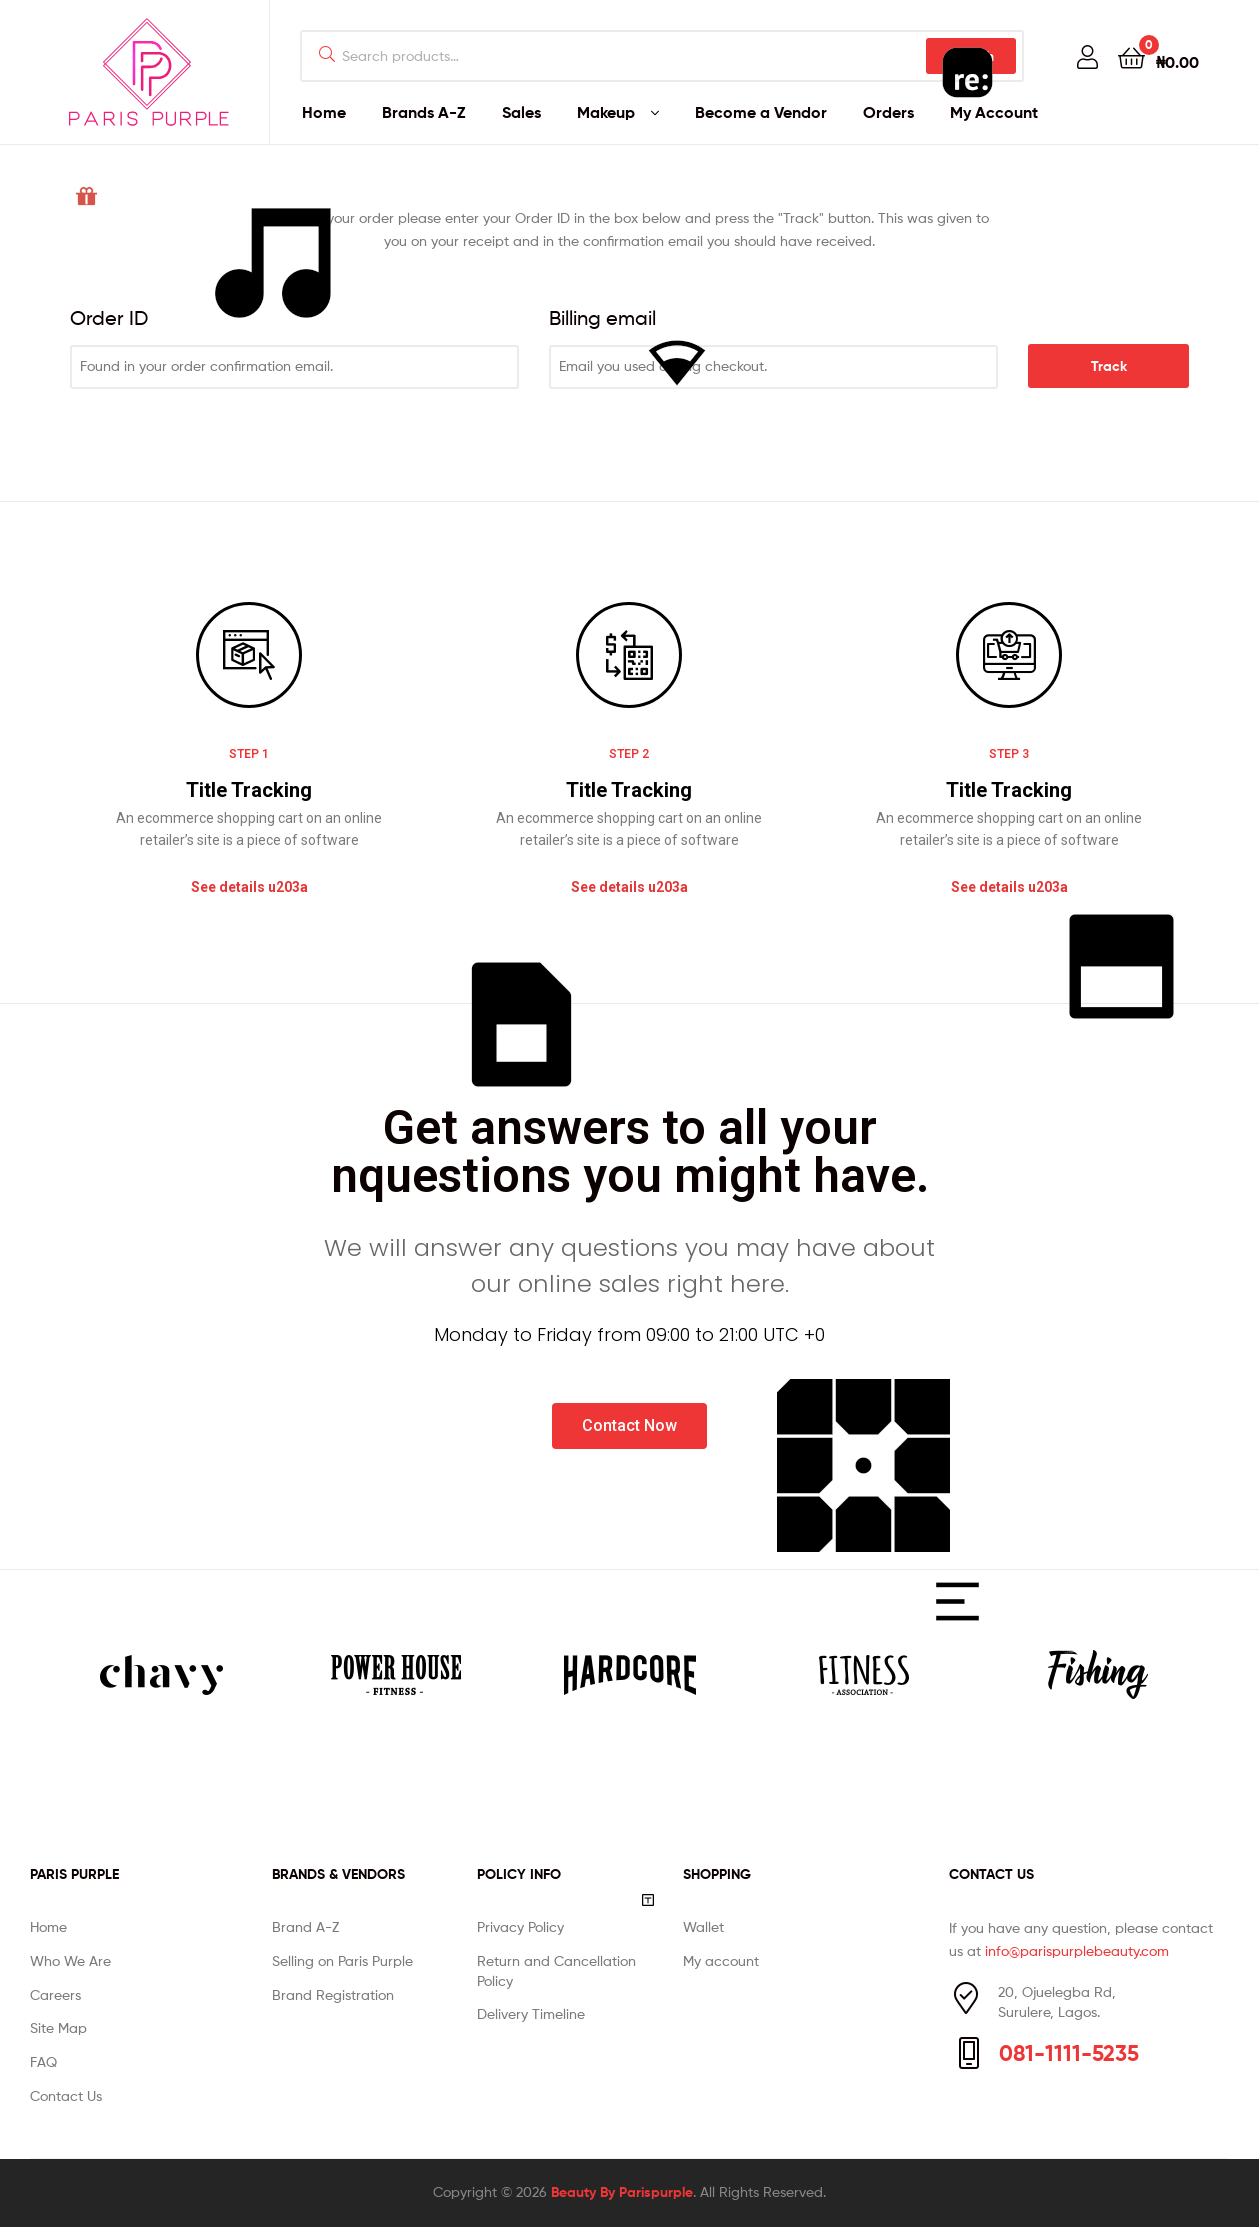 The width and height of the screenshot is (1259, 2227). What do you see at coordinates (967, 72) in the screenshot?
I see `replyd app logo` at bounding box center [967, 72].